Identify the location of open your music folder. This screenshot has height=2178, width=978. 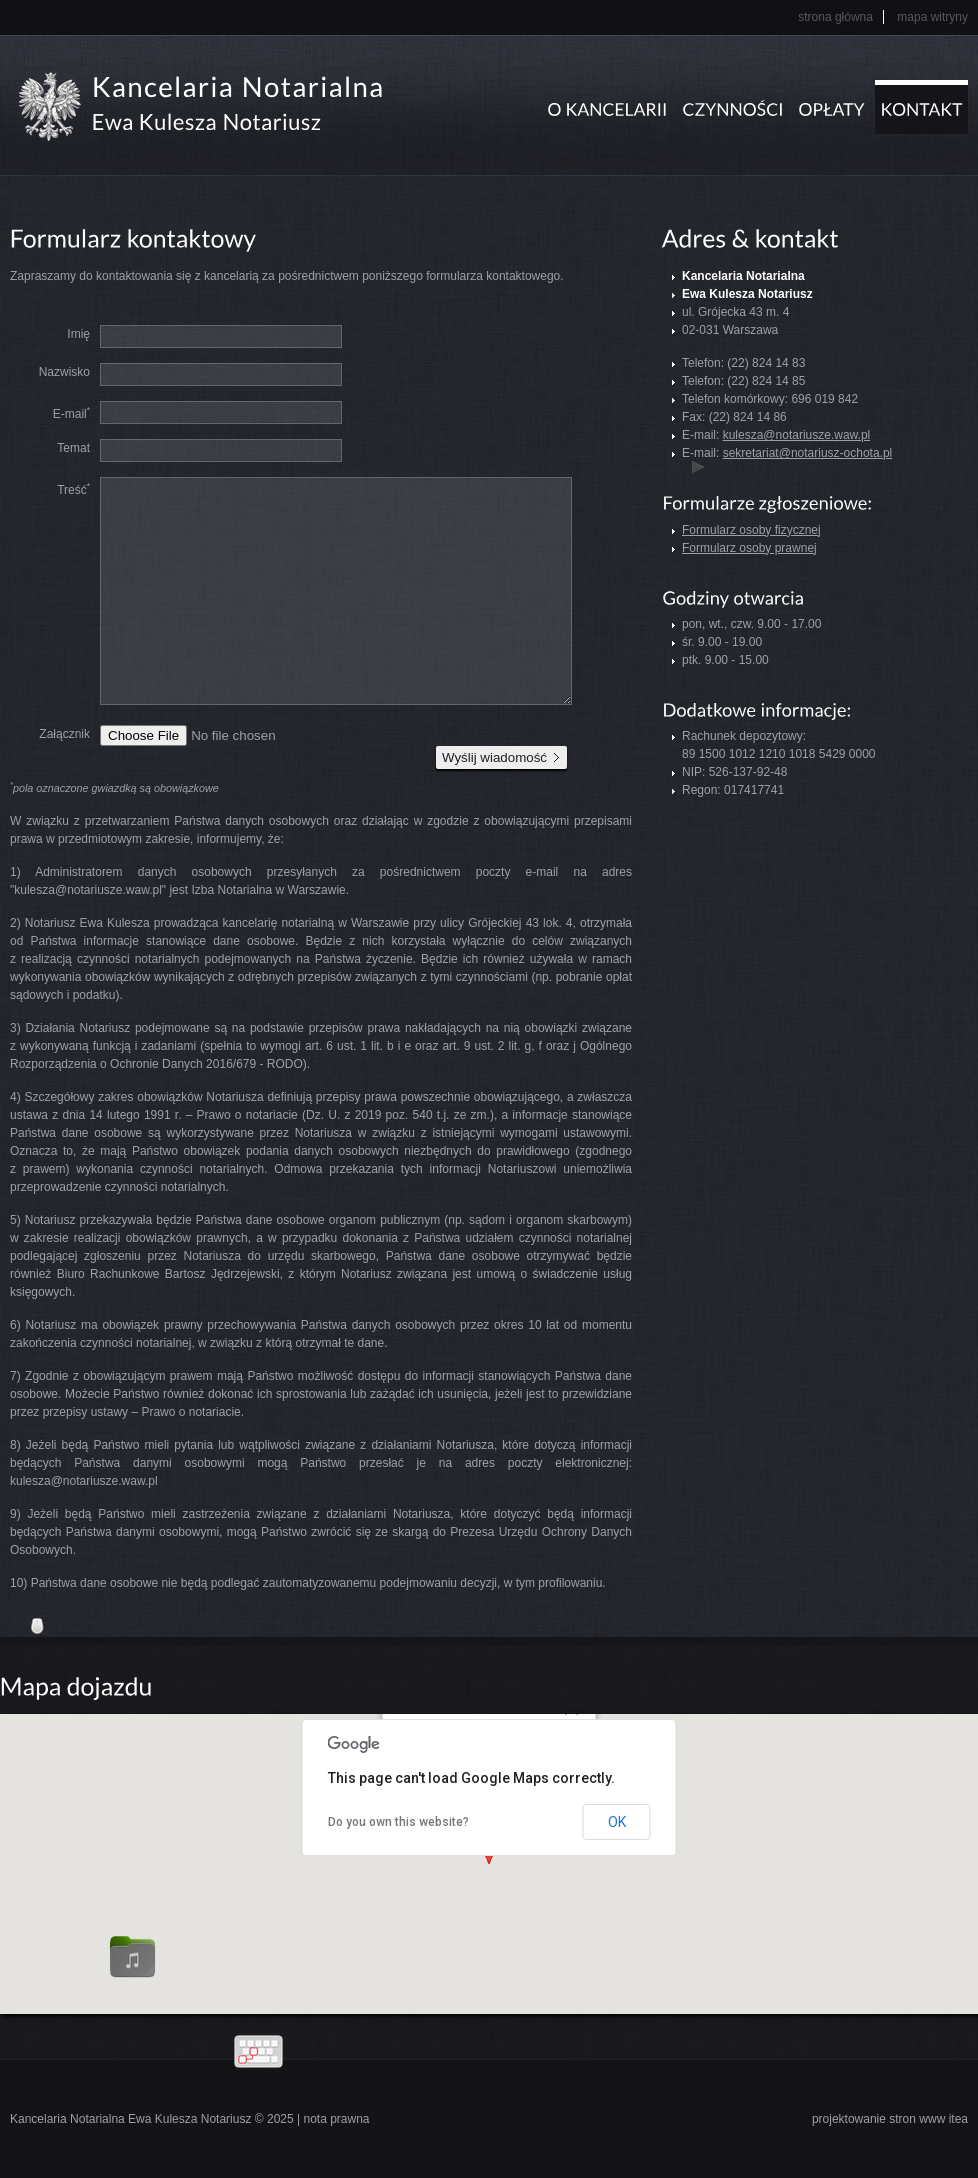
(132, 1956).